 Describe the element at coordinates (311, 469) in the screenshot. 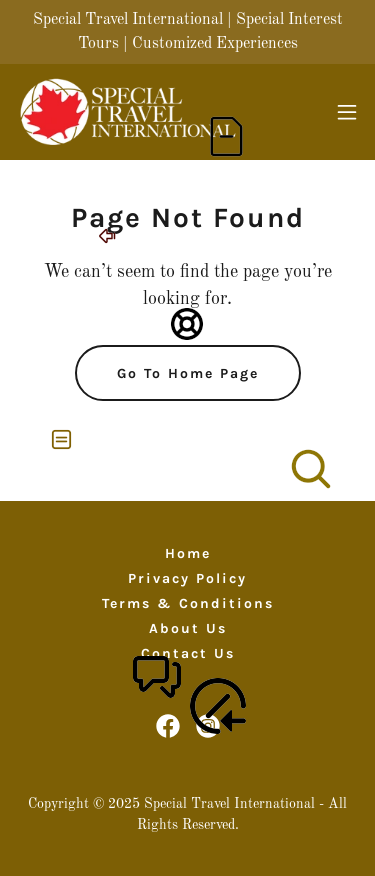

I see `search for content or items` at that location.